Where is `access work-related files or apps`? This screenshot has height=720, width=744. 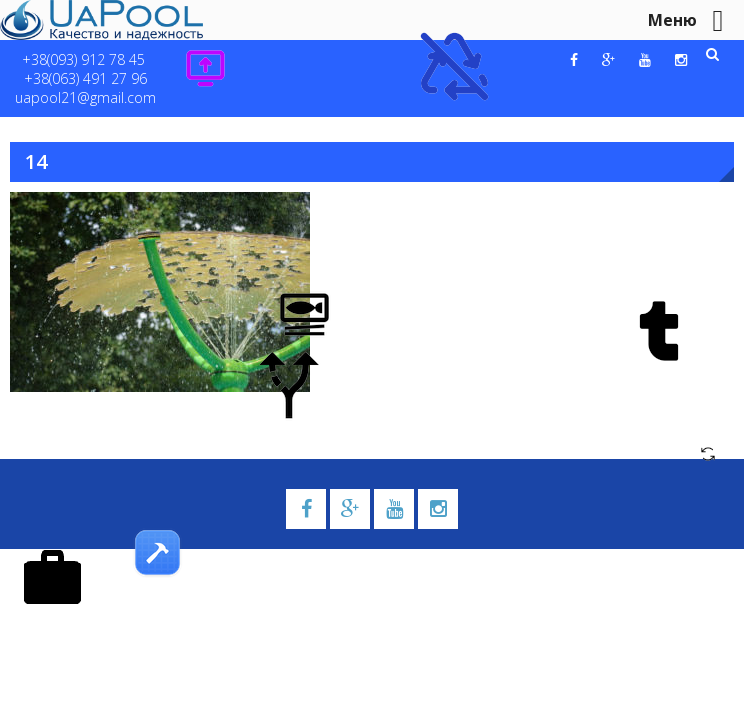
access work-related files or apps is located at coordinates (52, 578).